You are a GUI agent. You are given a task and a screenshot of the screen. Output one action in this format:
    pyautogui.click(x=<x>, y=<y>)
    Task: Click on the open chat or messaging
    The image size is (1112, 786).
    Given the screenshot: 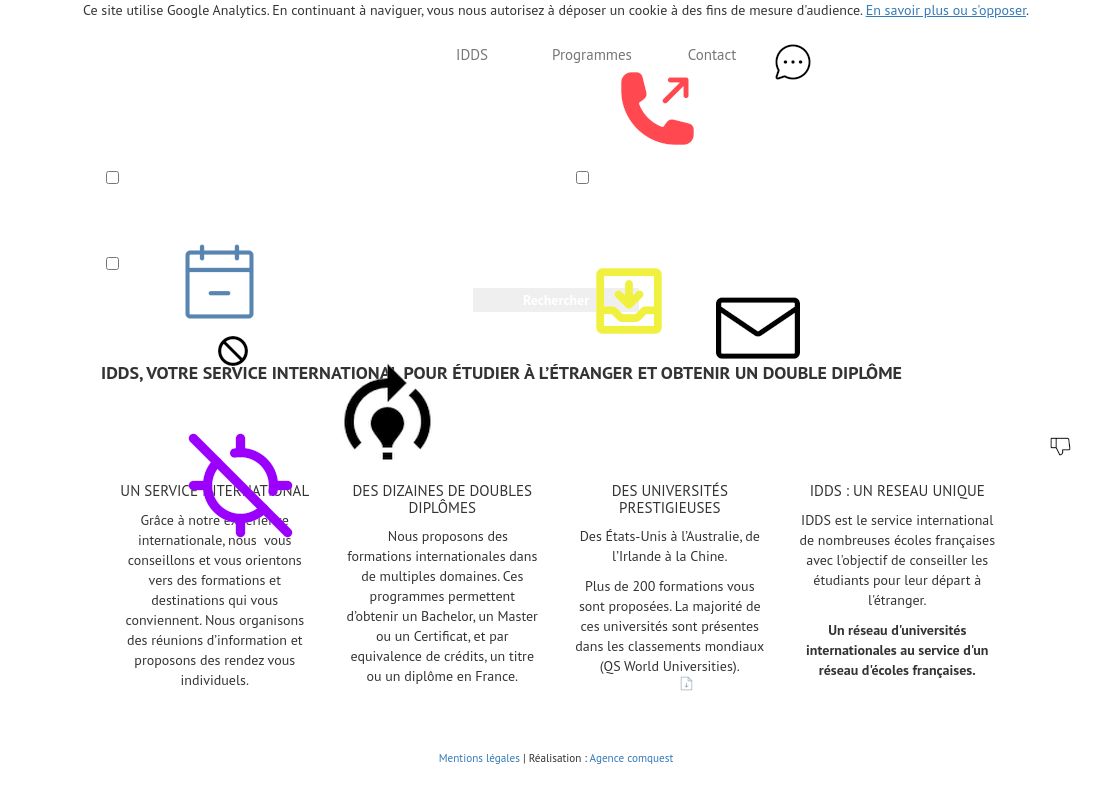 What is the action you would take?
    pyautogui.click(x=793, y=62)
    